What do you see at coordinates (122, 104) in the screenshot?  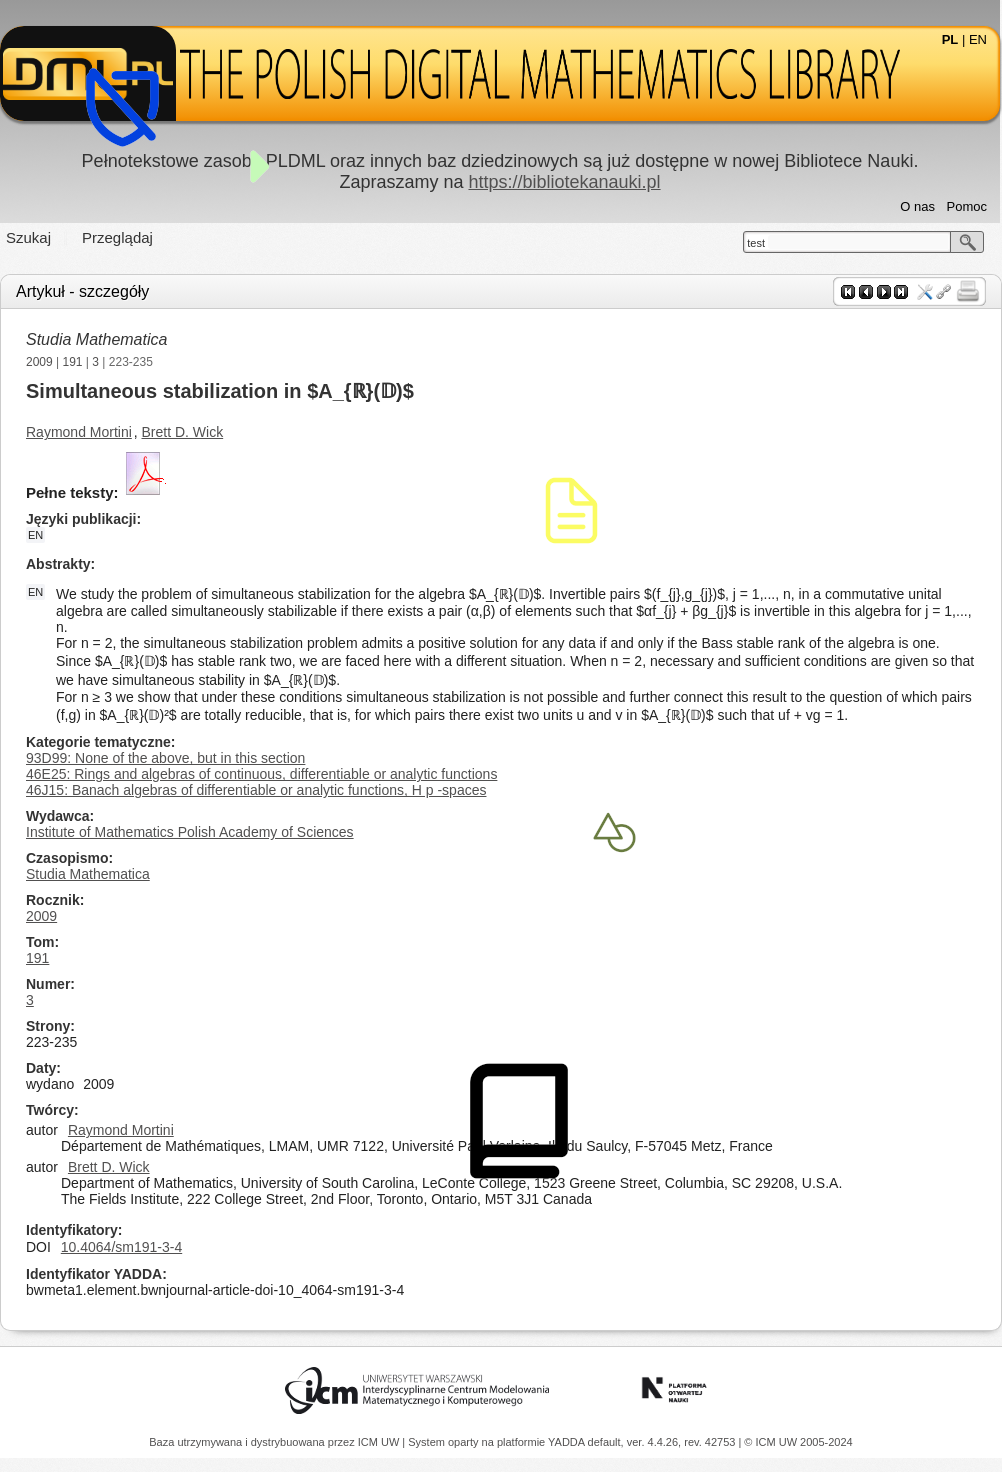 I see `security or protection is disabled` at bounding box center [122, 104].